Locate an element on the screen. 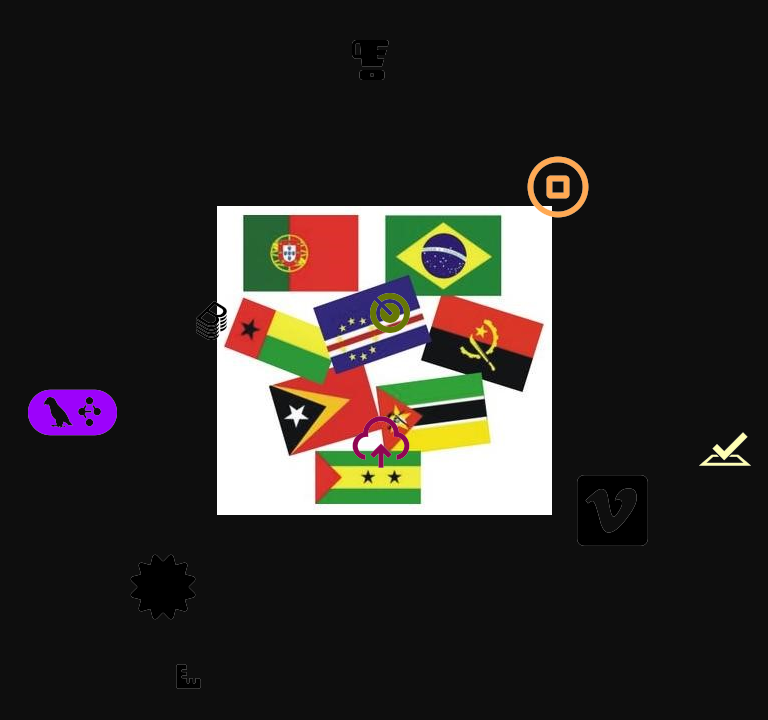 This screenshot has height=720, width=768. testcafe automated testing framework logo is located at coordinates (725, 449).